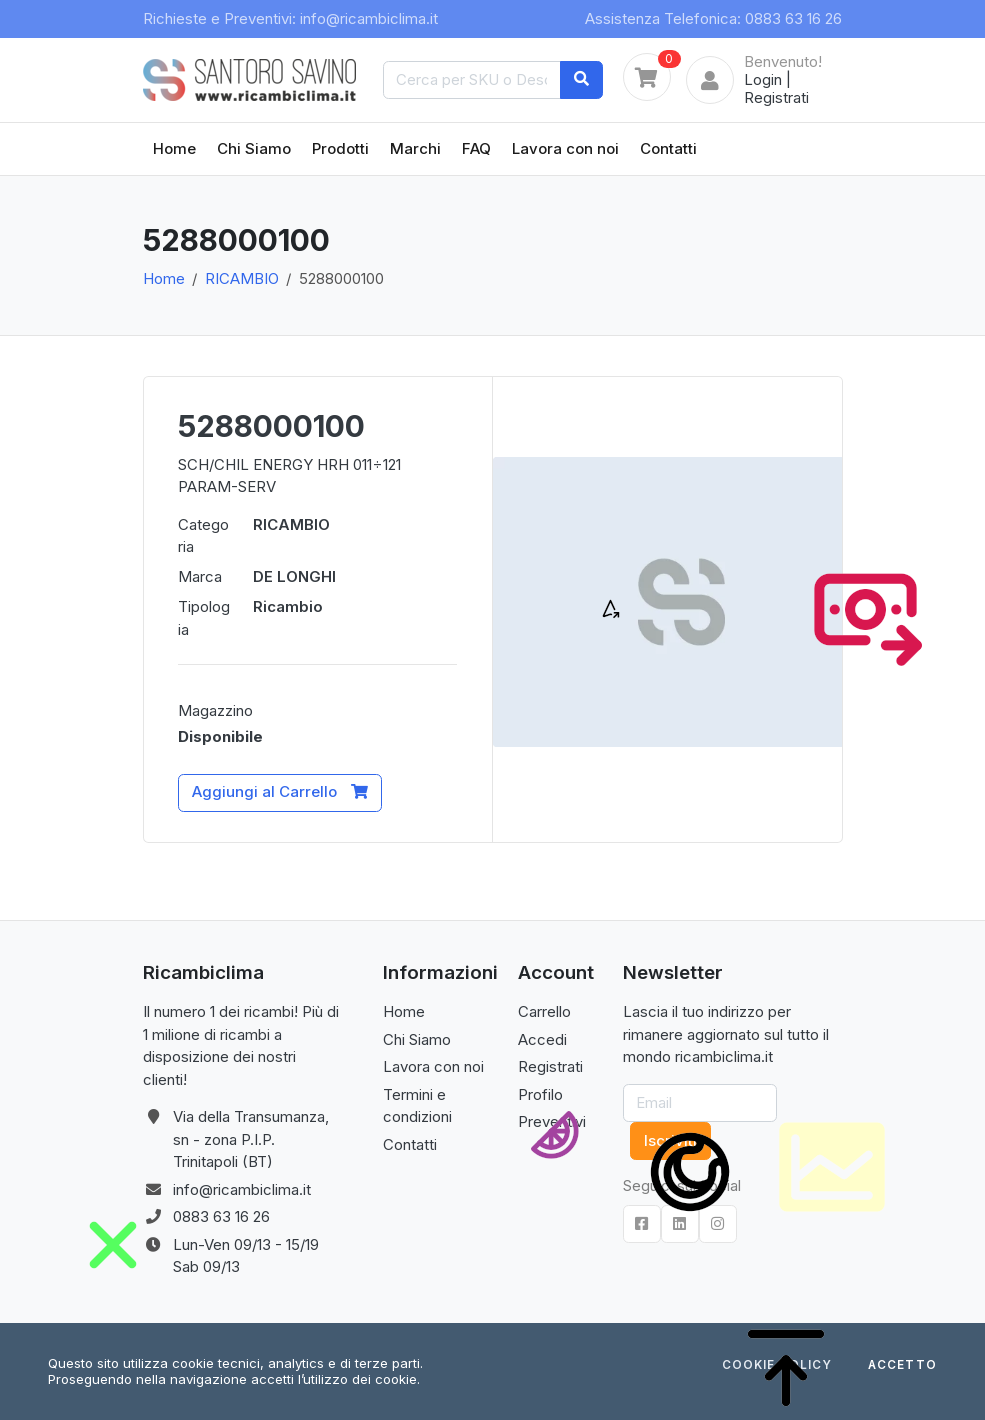  I want to click on share your current location, so click(610, 608).